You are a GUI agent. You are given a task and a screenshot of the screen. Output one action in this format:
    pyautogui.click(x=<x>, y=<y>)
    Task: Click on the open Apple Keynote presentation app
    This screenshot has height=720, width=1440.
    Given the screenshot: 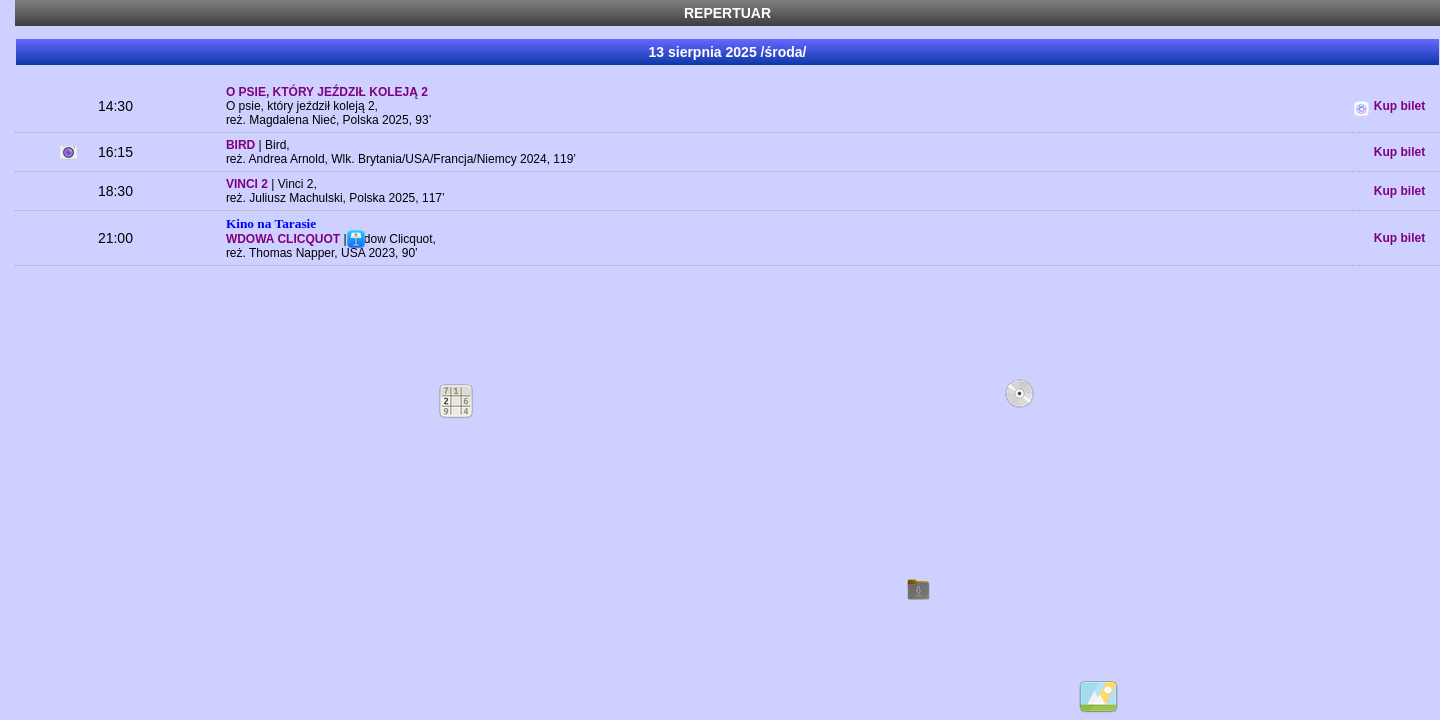 What is the action you would take?
    pyautogui.click(x=356, y=239)
    